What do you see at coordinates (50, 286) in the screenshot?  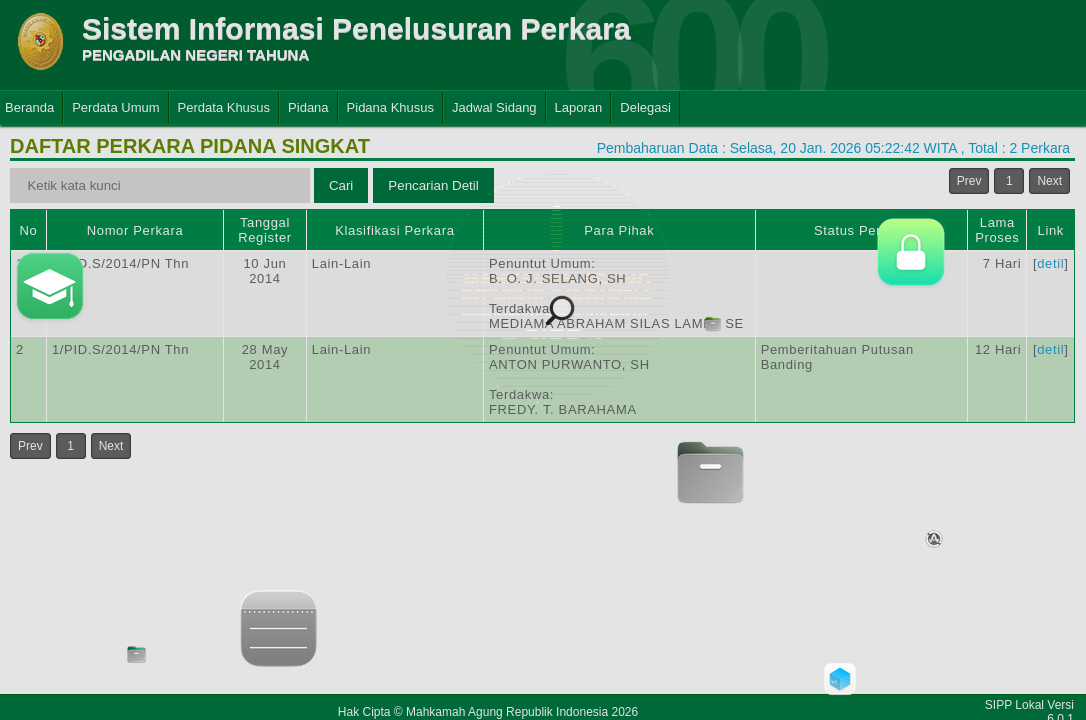 I see `open education or learning apps` at bounding box center [50, 286].